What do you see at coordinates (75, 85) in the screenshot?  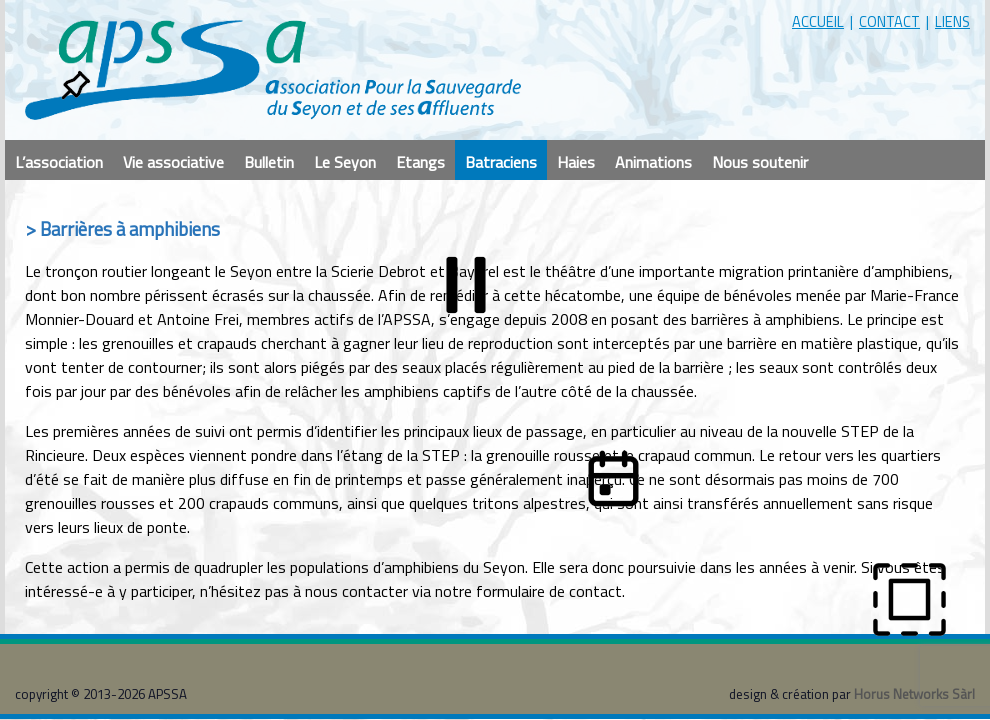 I see `pin item to keep it visible` at bounding box center [75, 85].